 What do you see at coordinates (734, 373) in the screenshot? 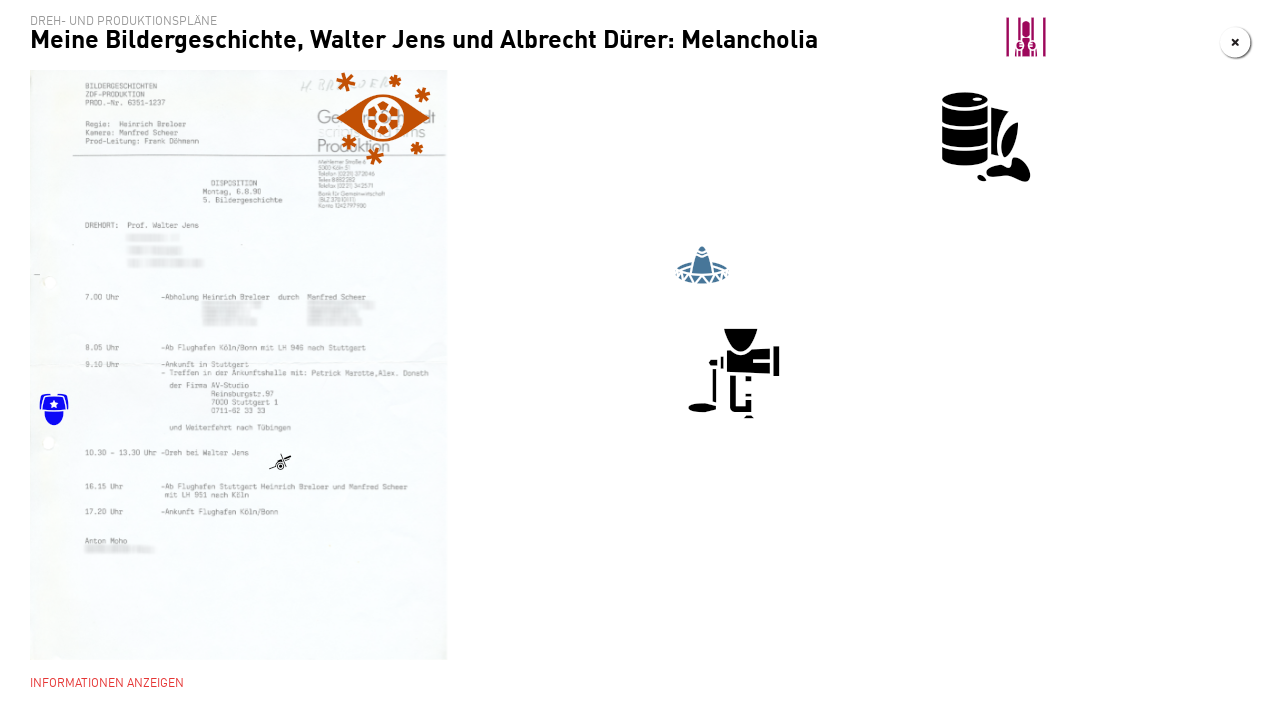
I see `select manual meat grinder tool or equipment` at bounding box center [734, 373].